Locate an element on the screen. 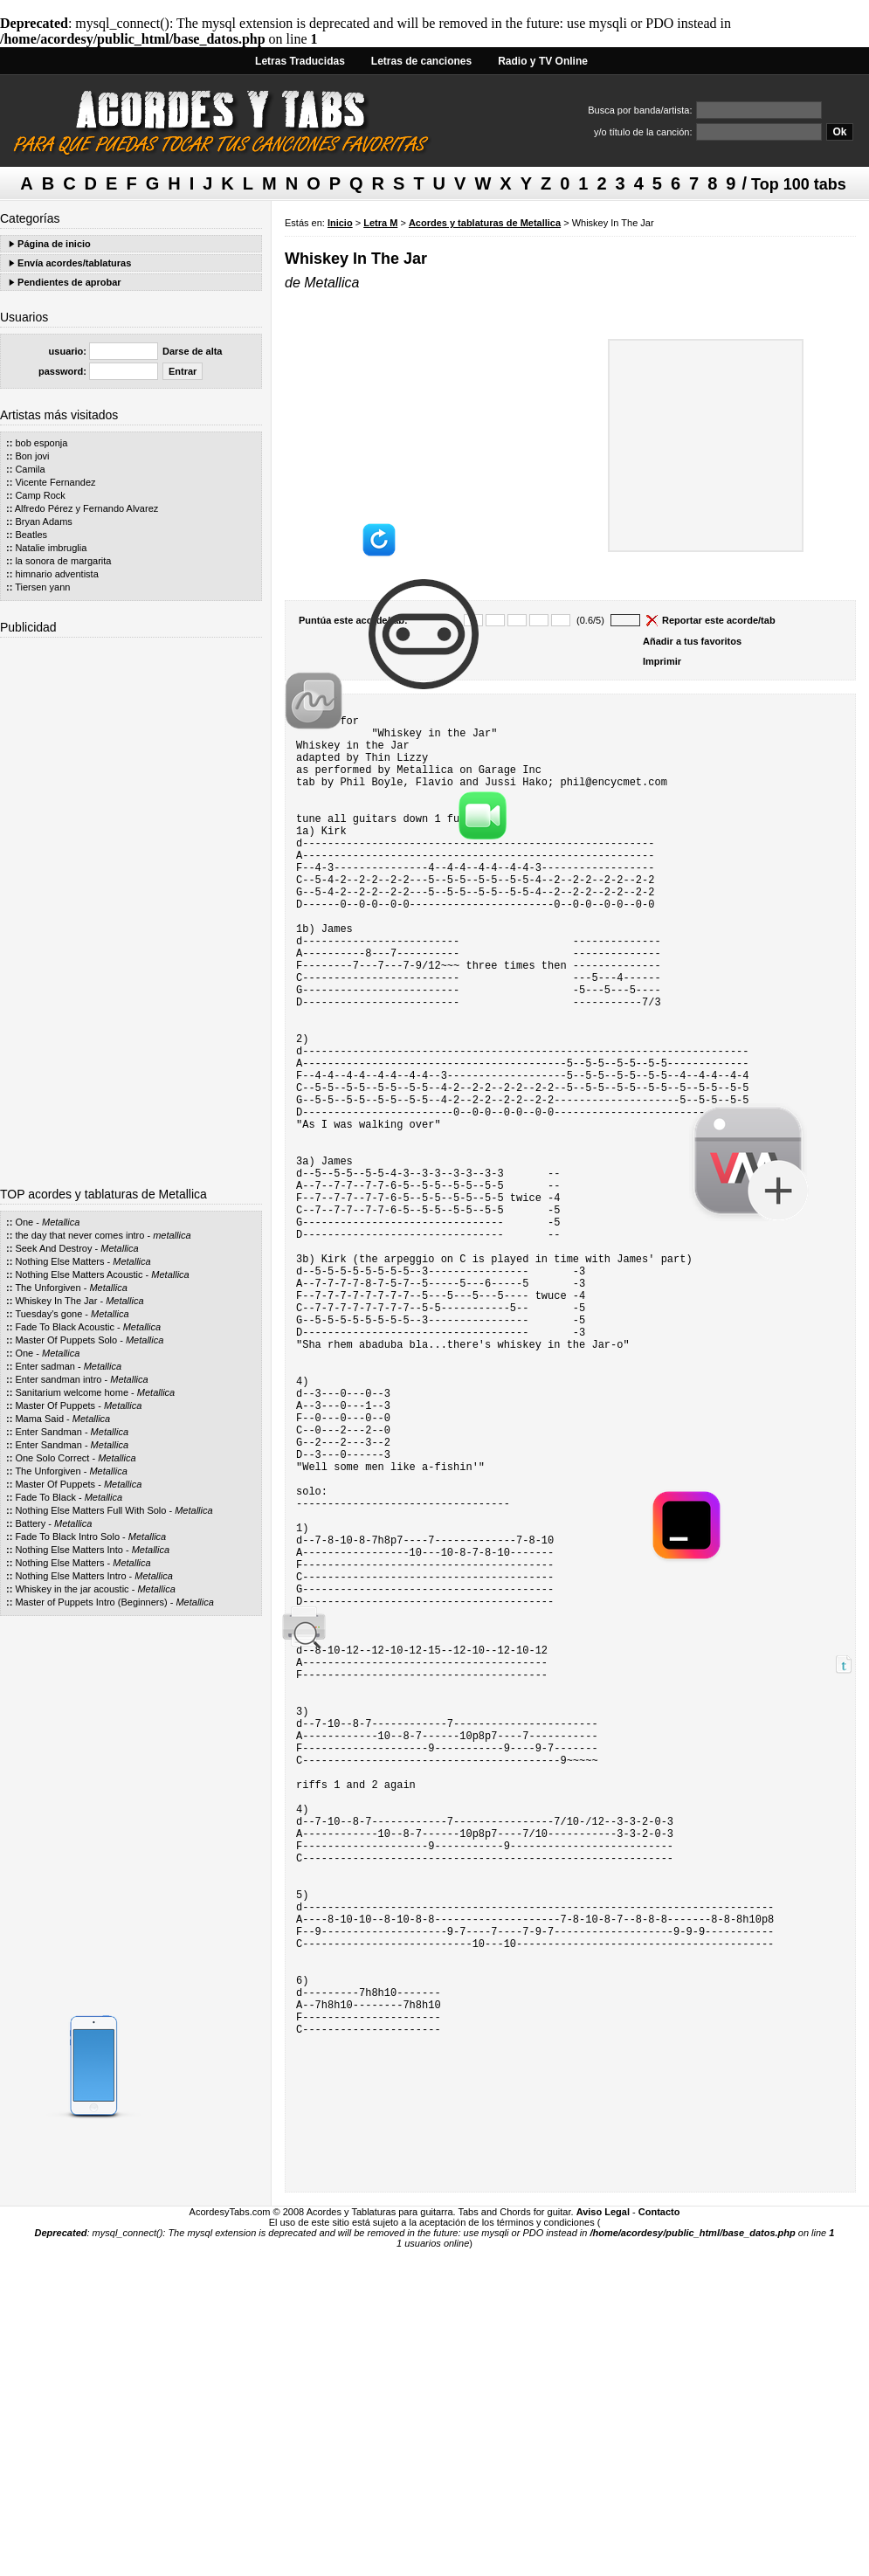  a typst document file is located at coordinates (844, 1664).